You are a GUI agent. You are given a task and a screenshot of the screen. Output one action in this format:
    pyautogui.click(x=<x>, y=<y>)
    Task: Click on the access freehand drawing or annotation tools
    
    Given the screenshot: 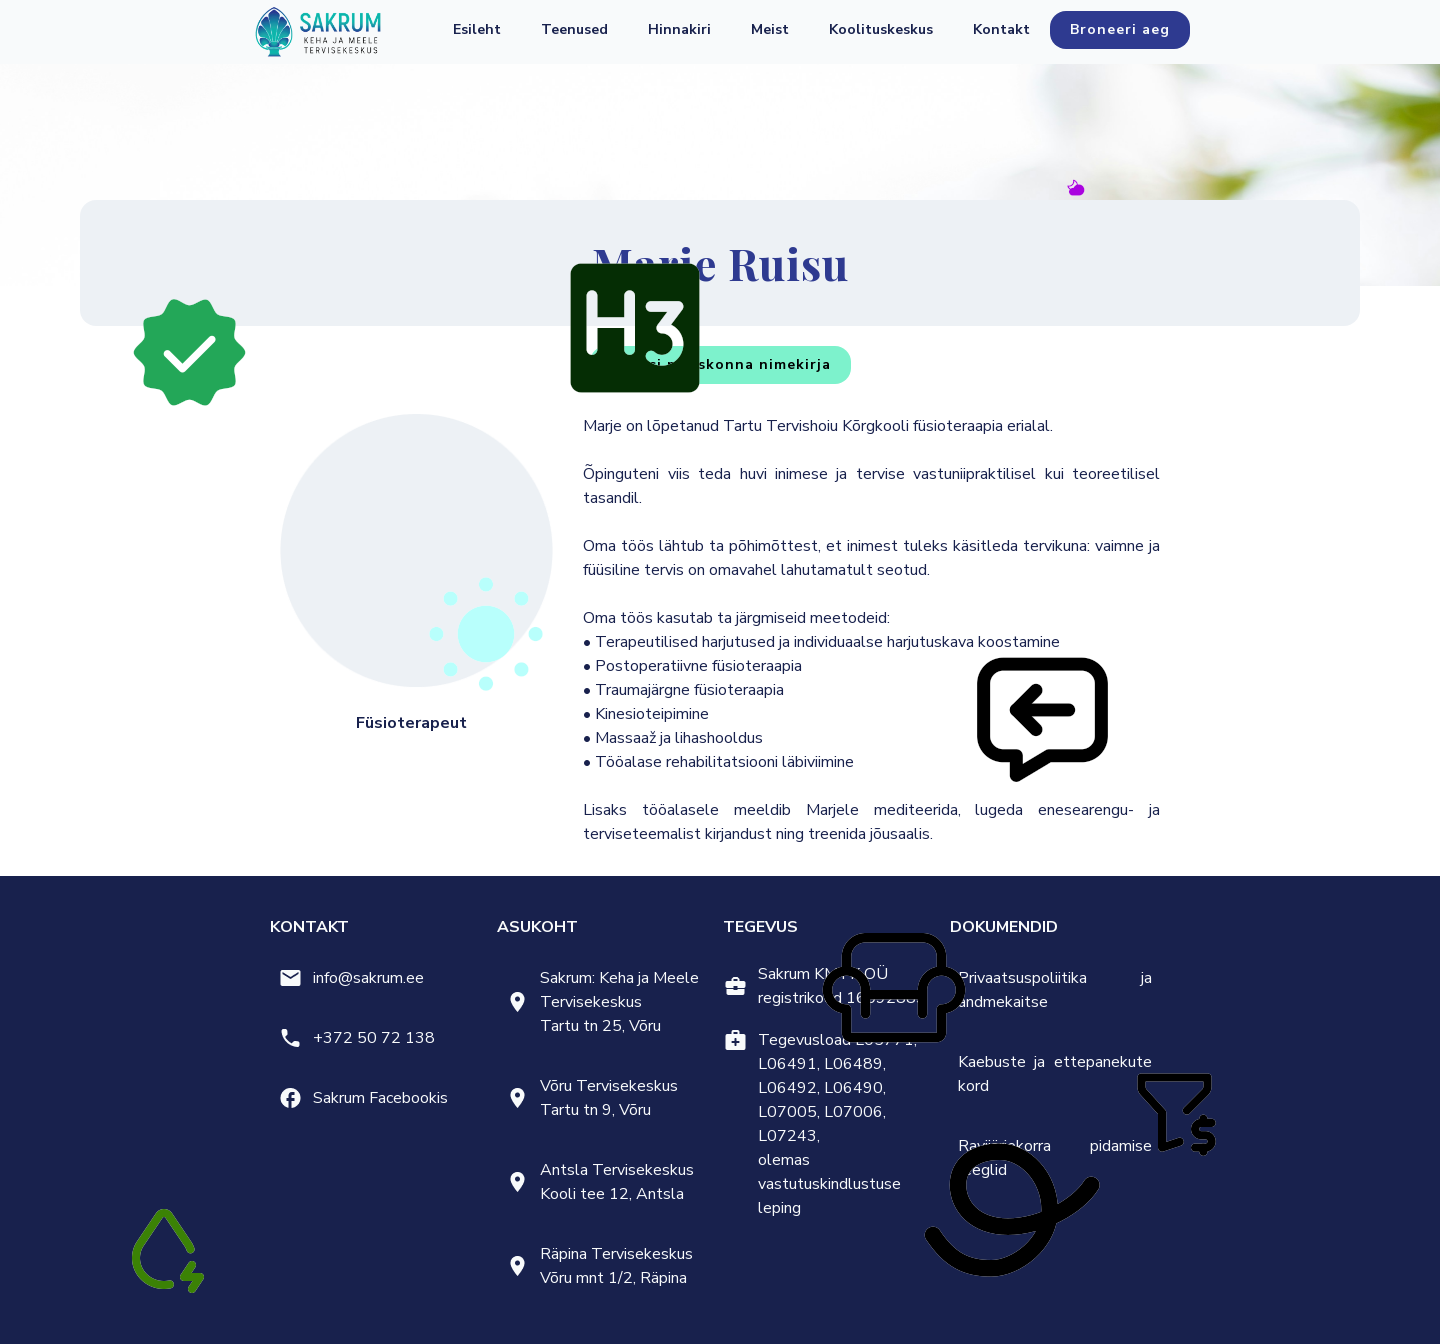 What is the action you would take?
    pyautogui.click(x=1008, y=1210)
    